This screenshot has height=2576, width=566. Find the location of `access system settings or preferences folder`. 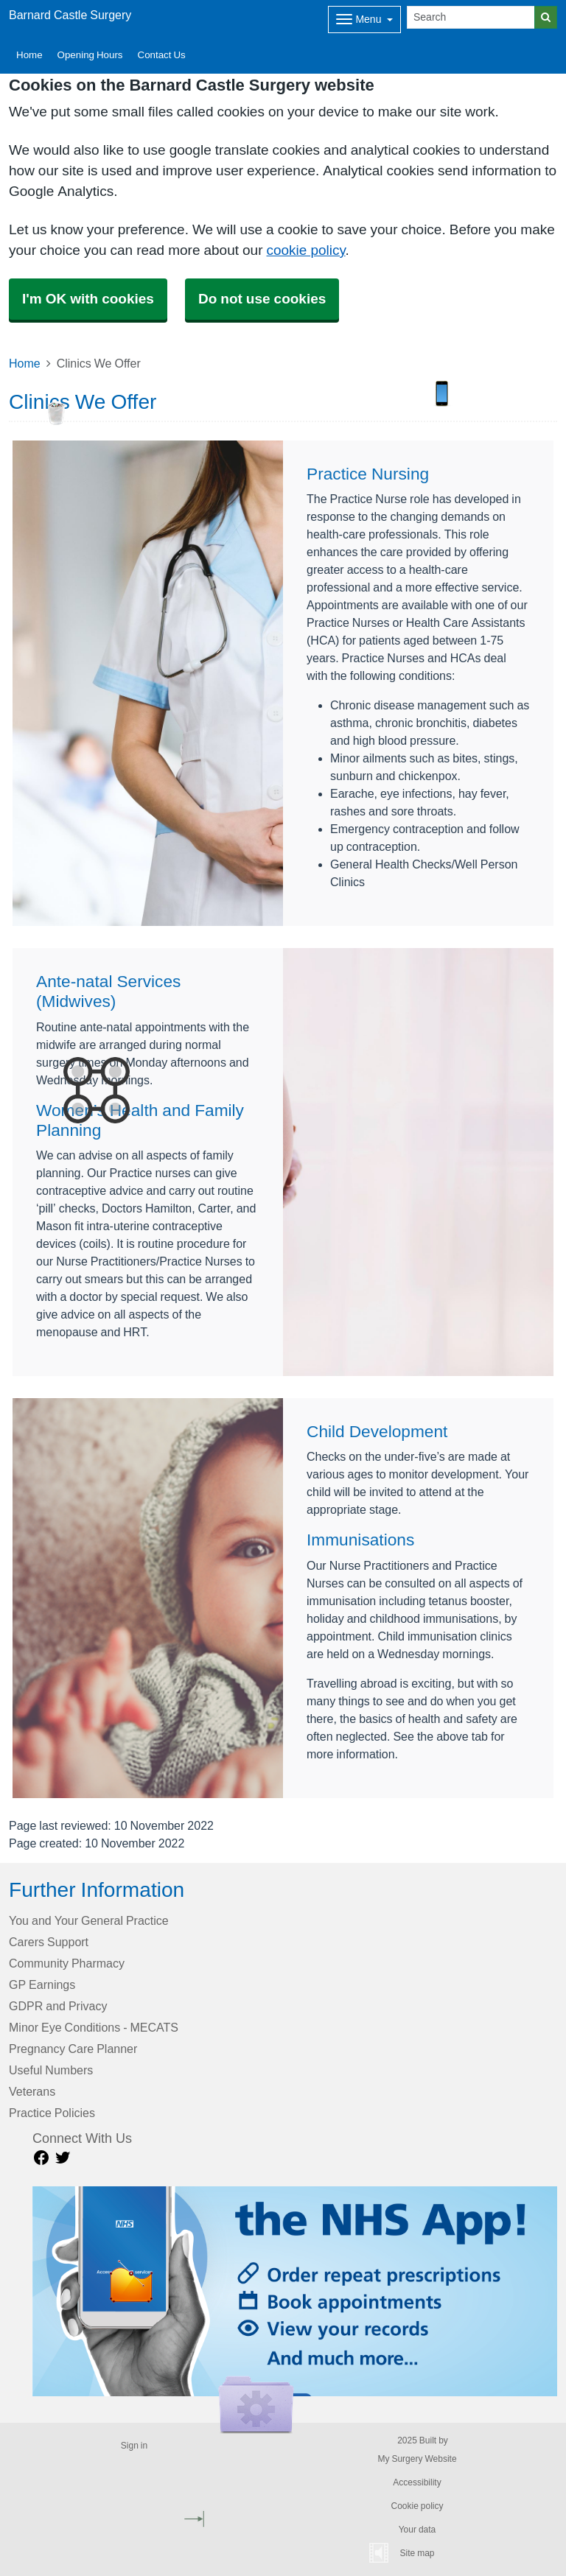

access system settings or preferences folder is located at coordinates (256, 2403).